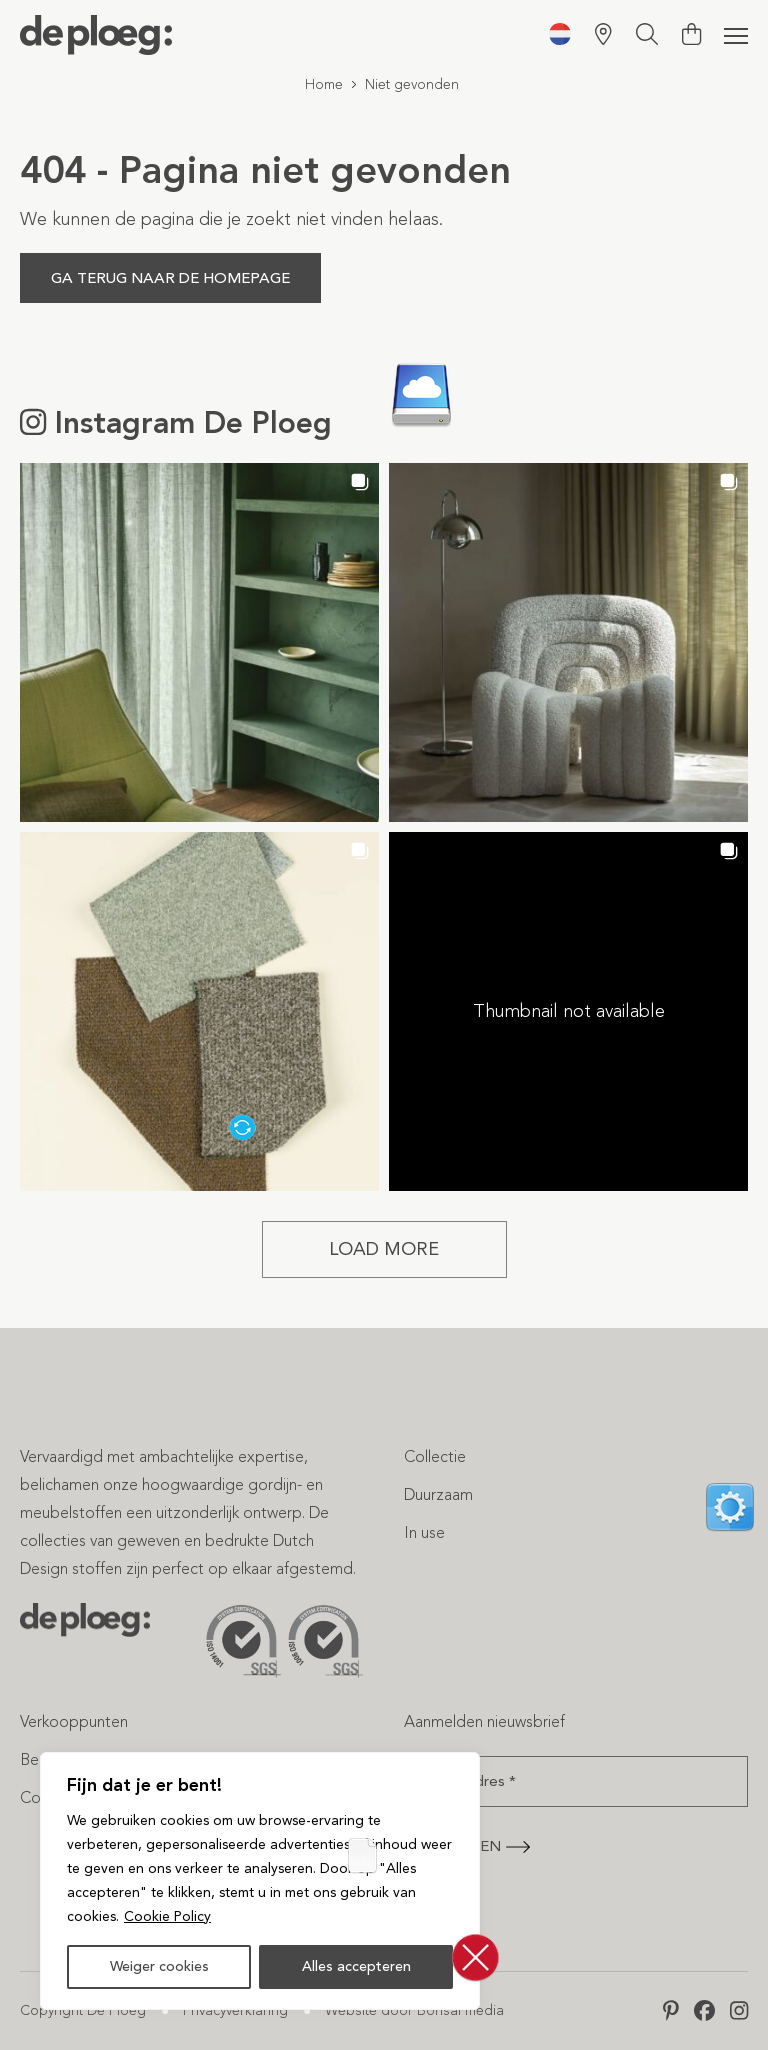 This screenshot has height=2050, width=768. I want to click on indicates syncing in progress, so click(242, 1127).